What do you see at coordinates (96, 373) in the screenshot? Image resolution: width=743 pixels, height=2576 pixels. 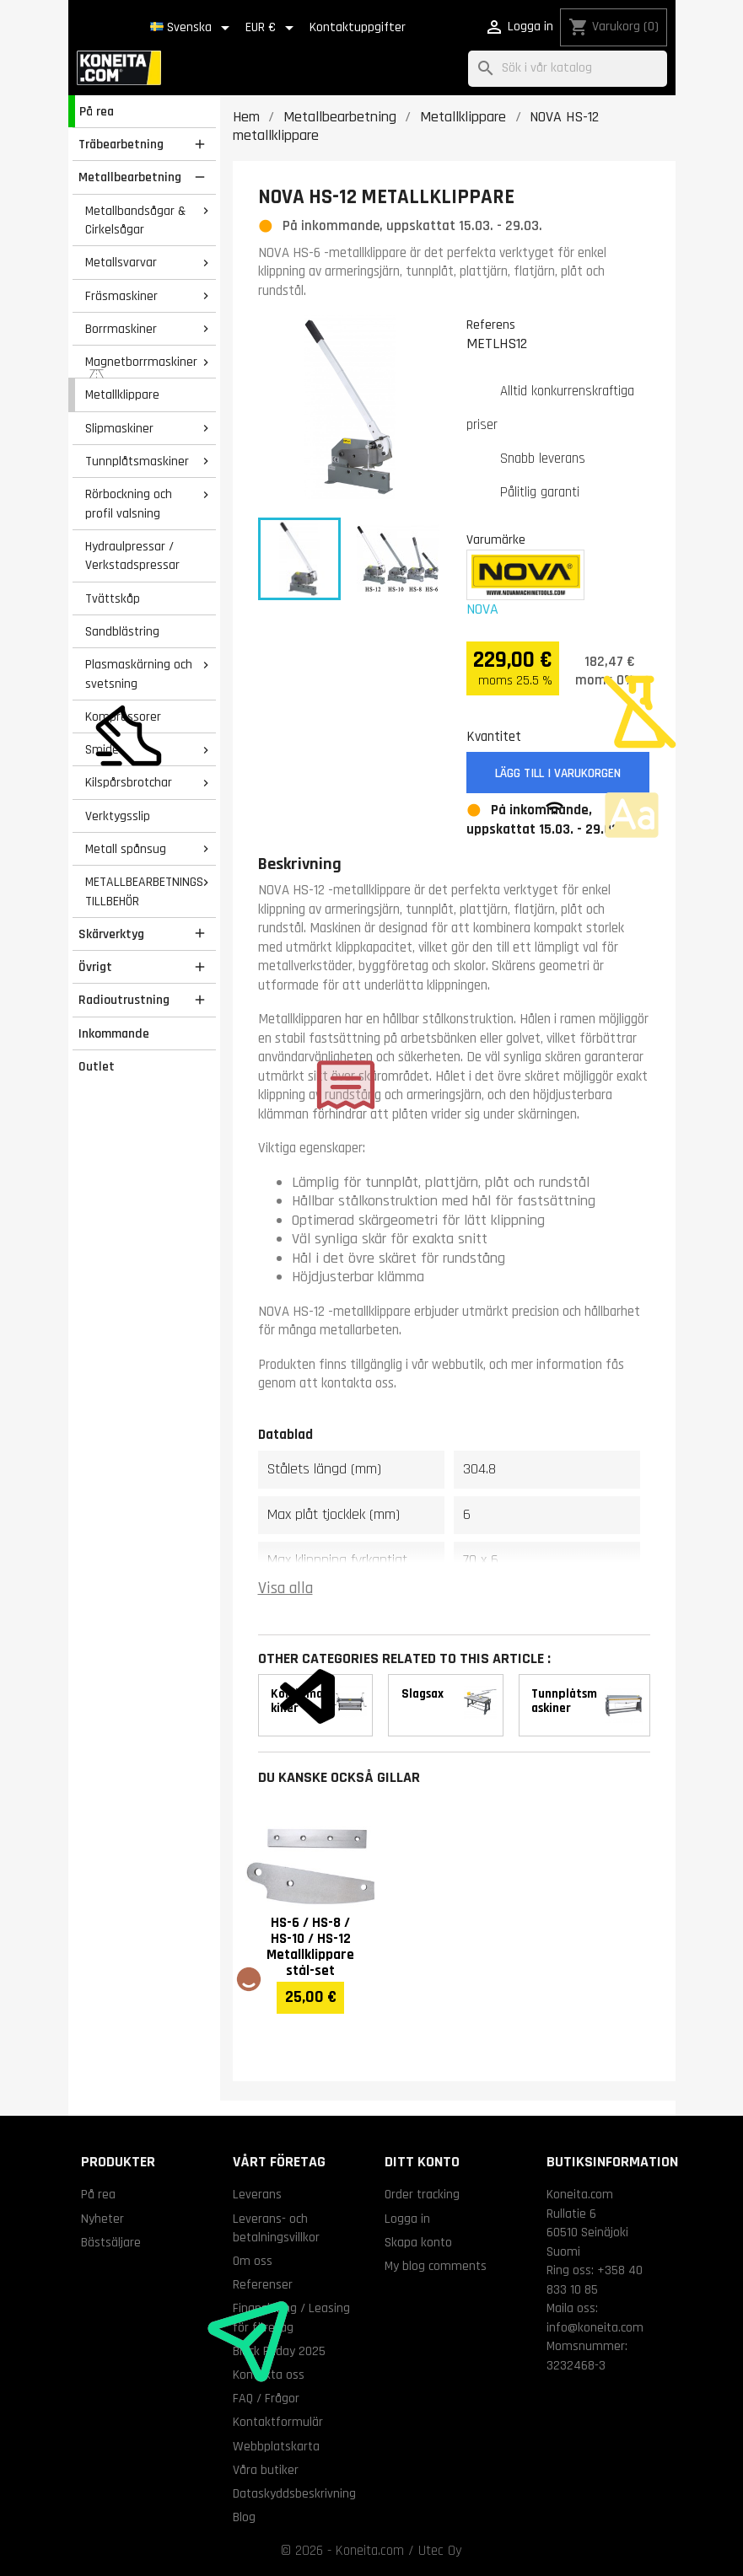 I see `view directions or navigation` at bounding box center [96, 373].